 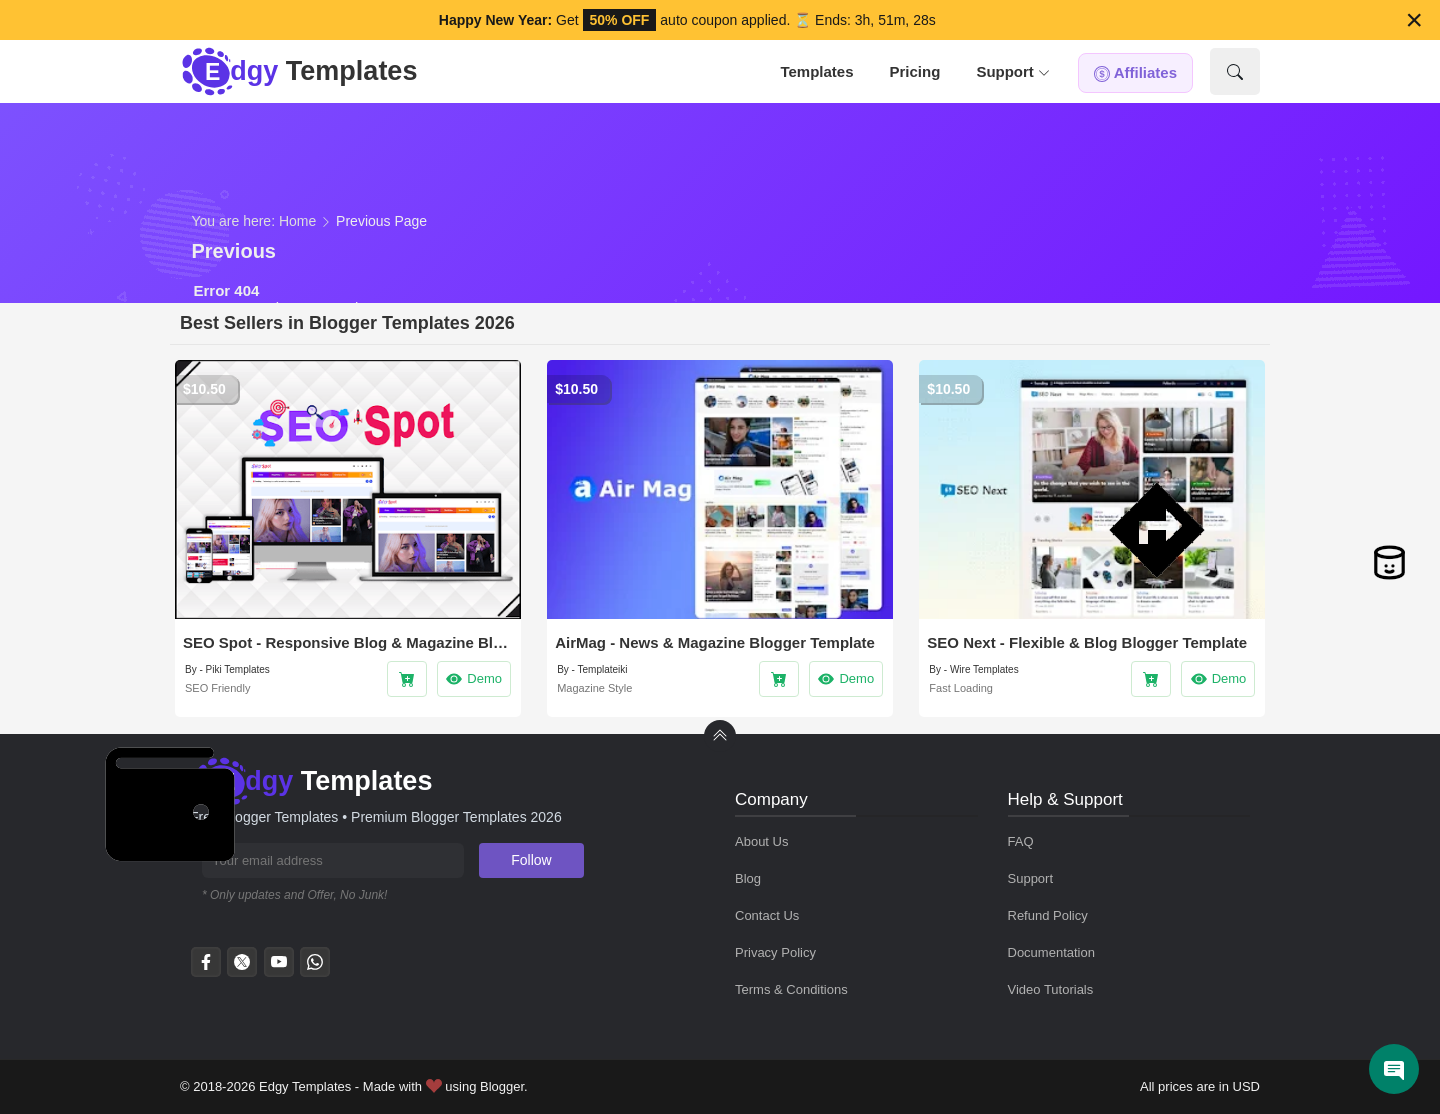 I want to click on indicates a healthy or happy database status, so click(x=1389, y=562).